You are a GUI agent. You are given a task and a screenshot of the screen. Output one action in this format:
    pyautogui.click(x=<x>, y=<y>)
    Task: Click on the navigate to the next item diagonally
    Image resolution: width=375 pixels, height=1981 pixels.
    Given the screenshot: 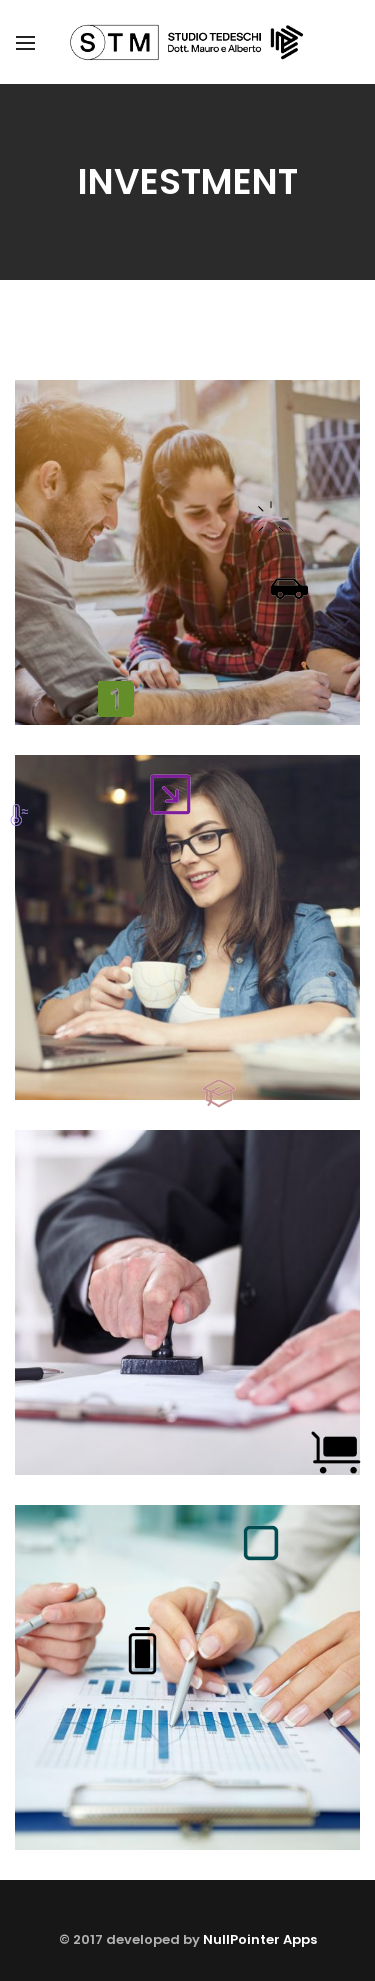 What is the action you would take?
    pyautogui.click(x=170, y=794)
    